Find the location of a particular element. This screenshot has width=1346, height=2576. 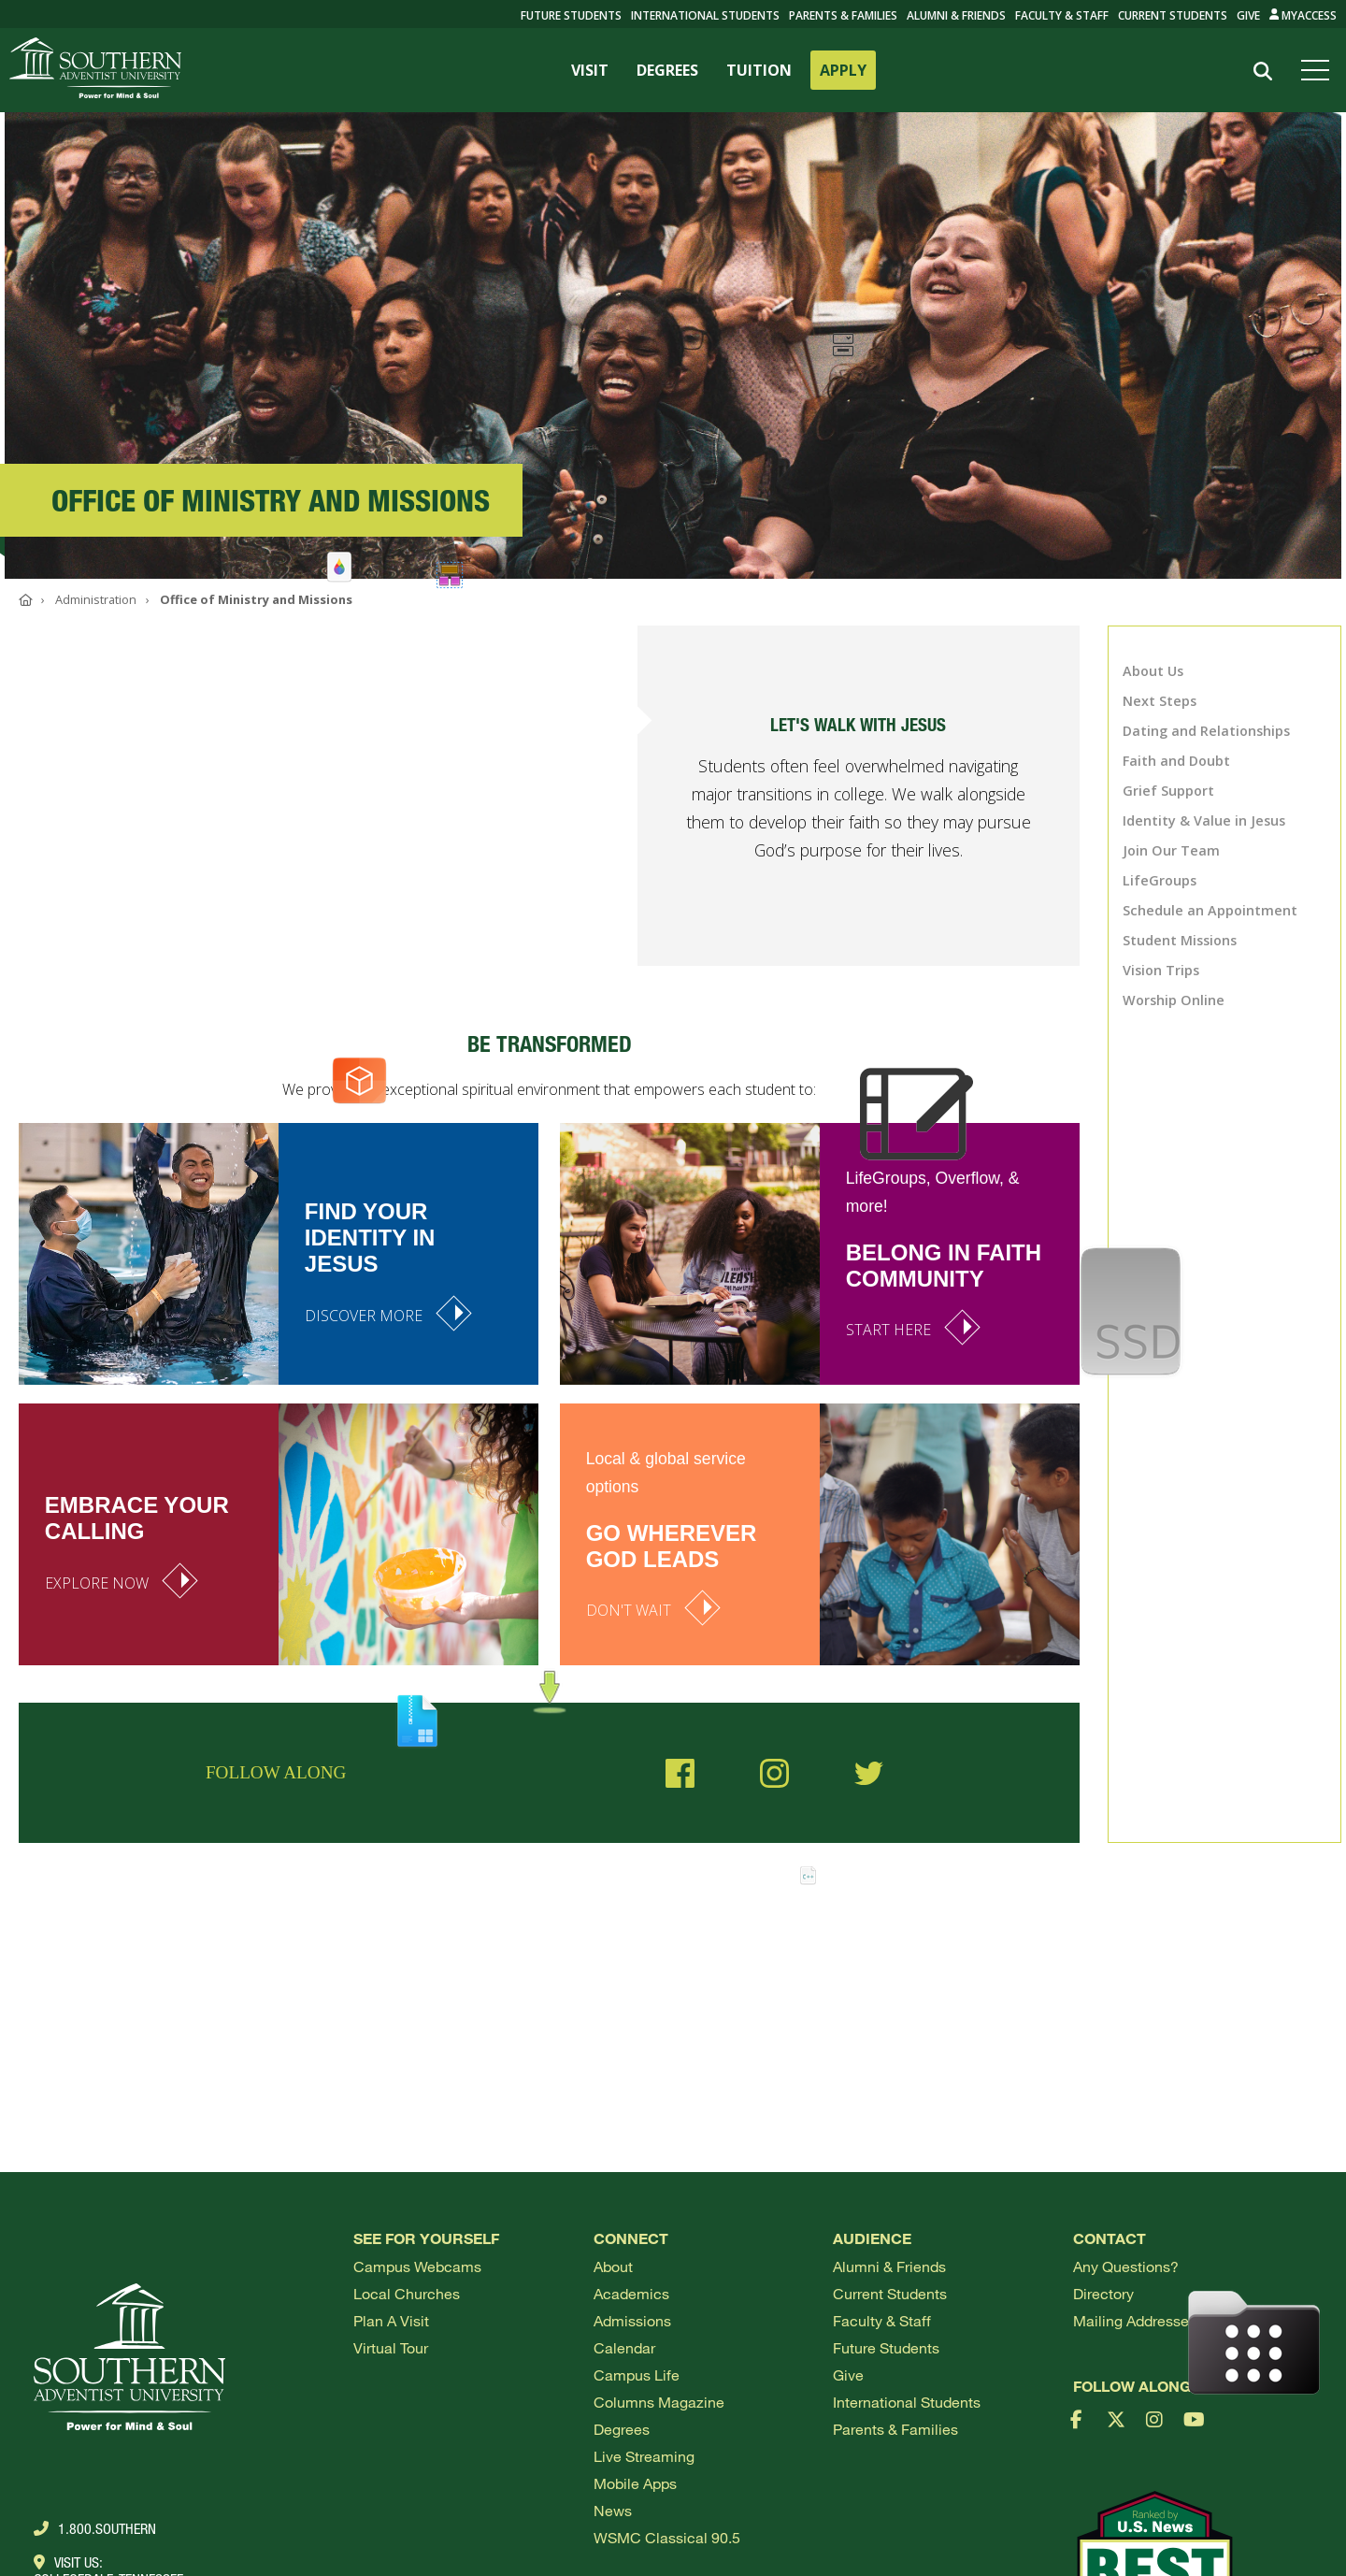

windows imaging format archive file is located at coordinates (417, 1721).